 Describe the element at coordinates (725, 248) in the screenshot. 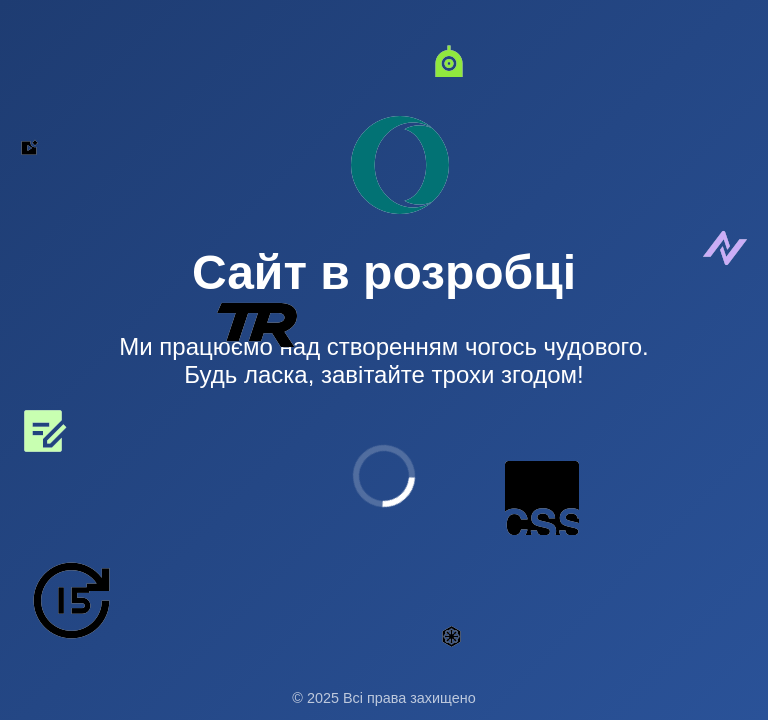

I see `norco brand logo` at that location.